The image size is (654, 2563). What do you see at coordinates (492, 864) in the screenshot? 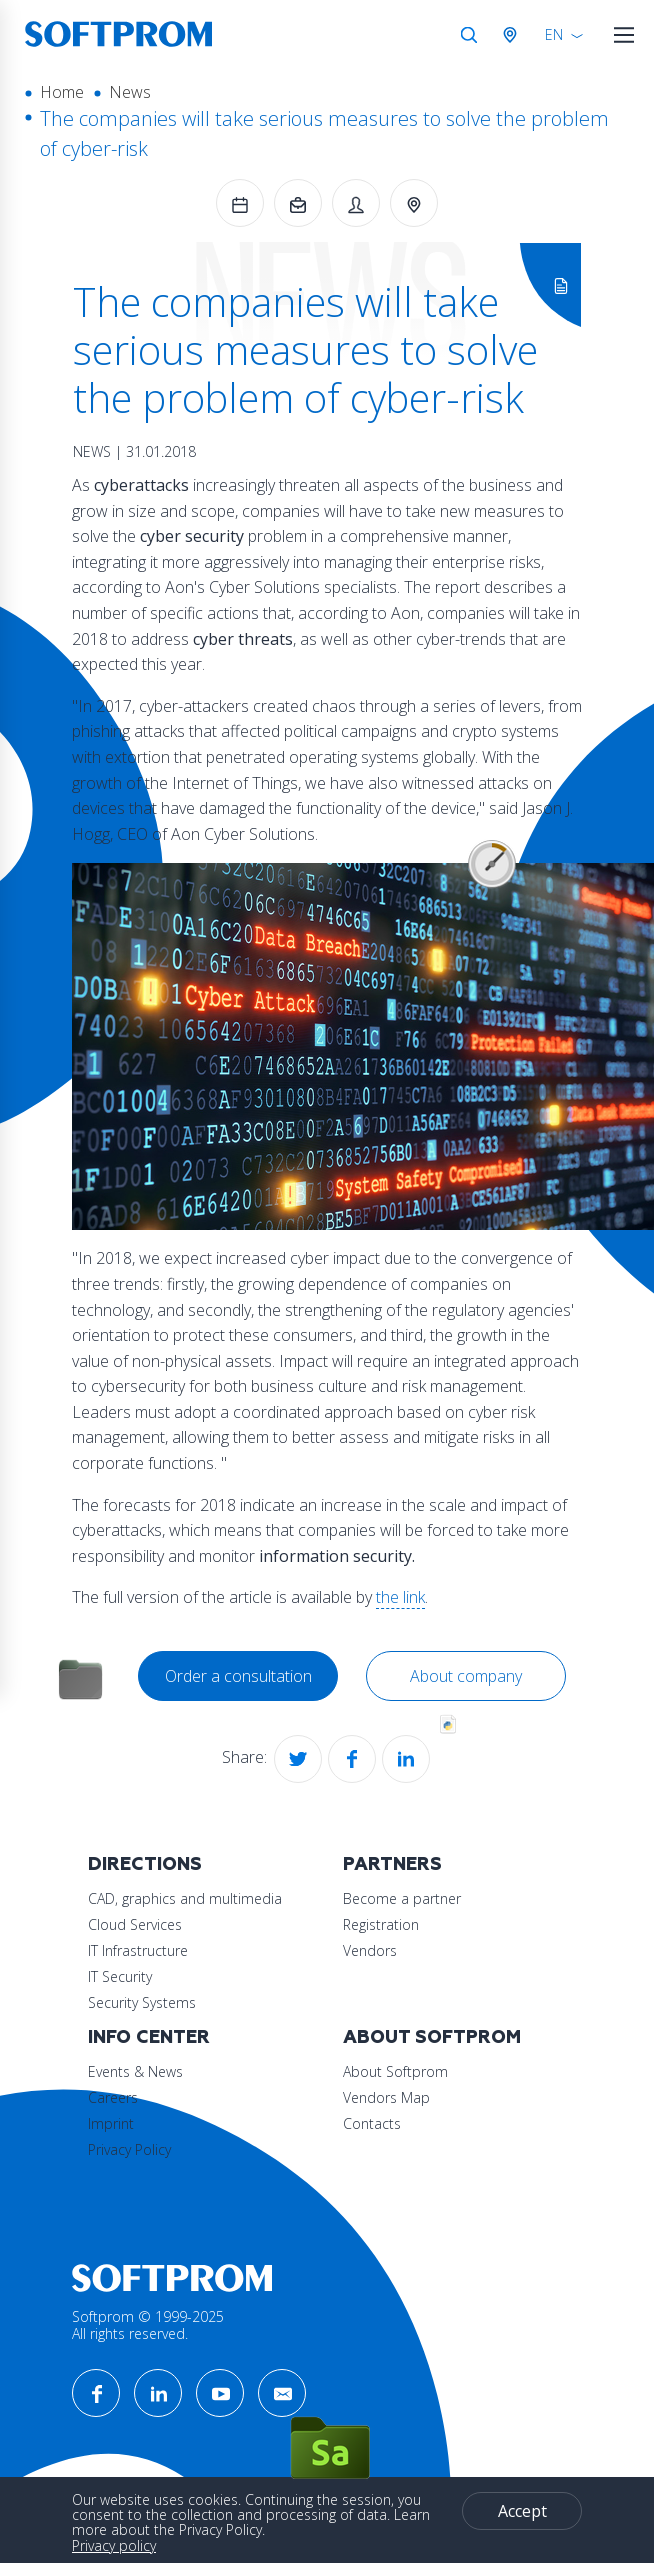
I see `open sysprof system profiler application` at bounding box center [492, 864].